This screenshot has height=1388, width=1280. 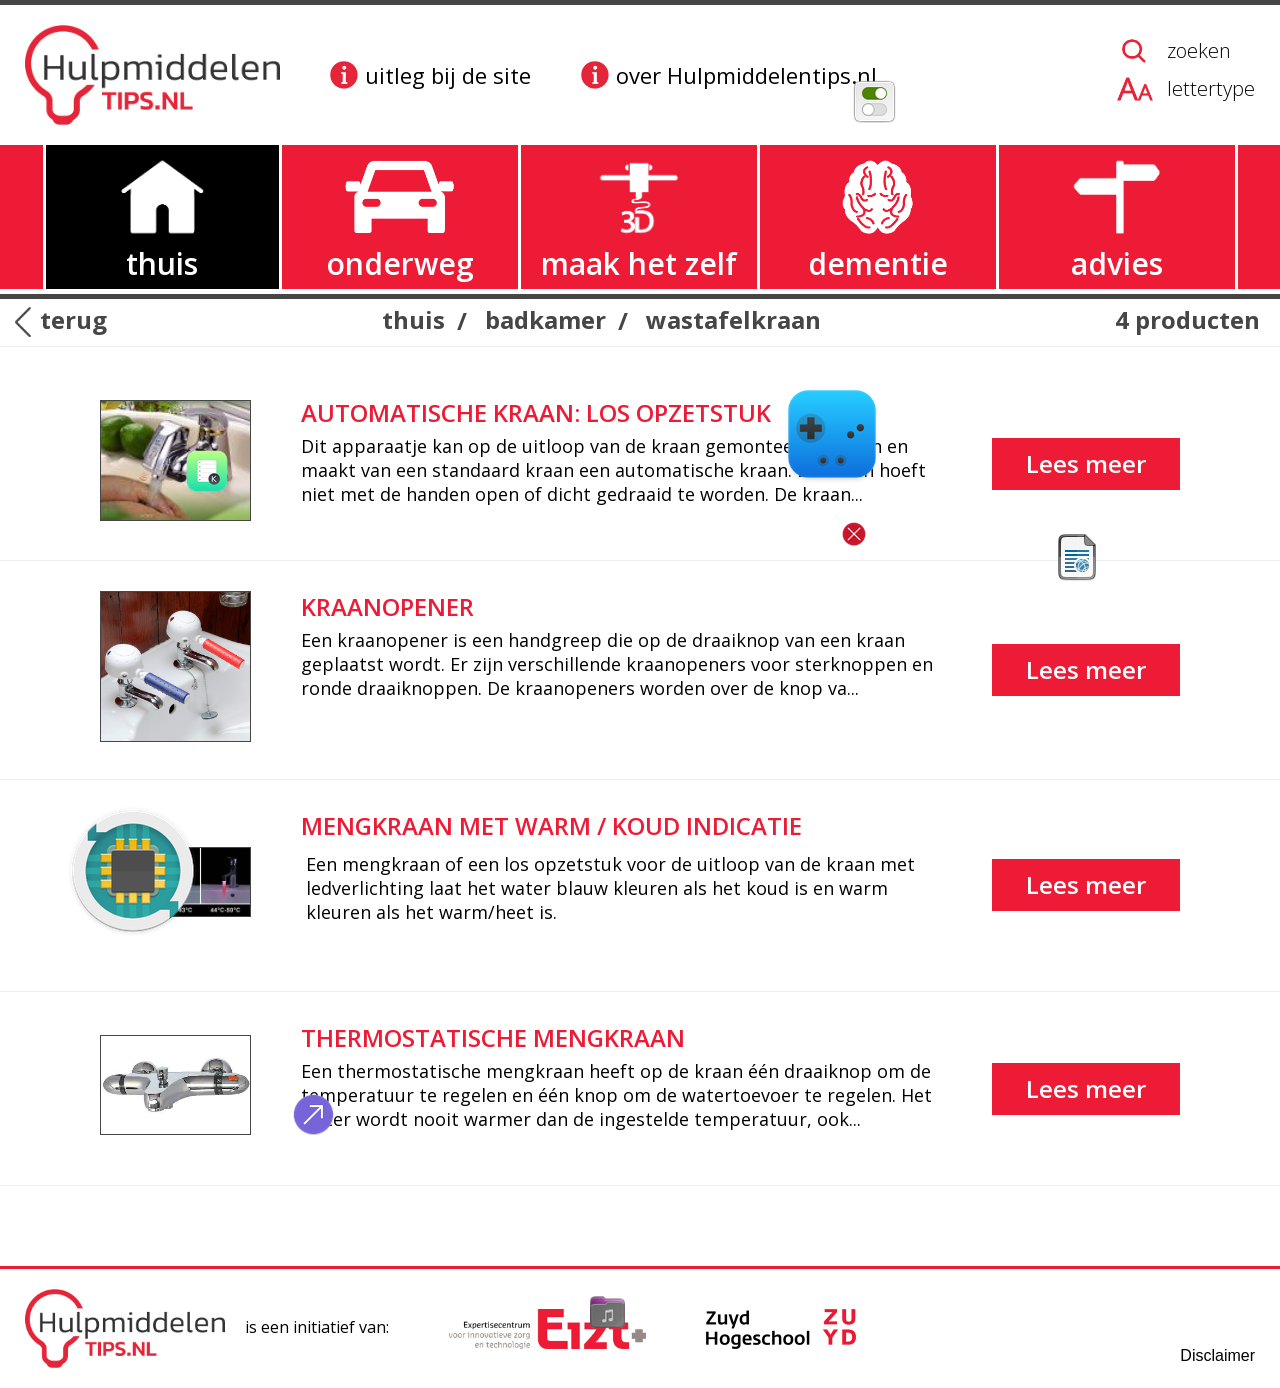 I want to click on indicates a file or content that cannot be read, so click(x=854, y=534).